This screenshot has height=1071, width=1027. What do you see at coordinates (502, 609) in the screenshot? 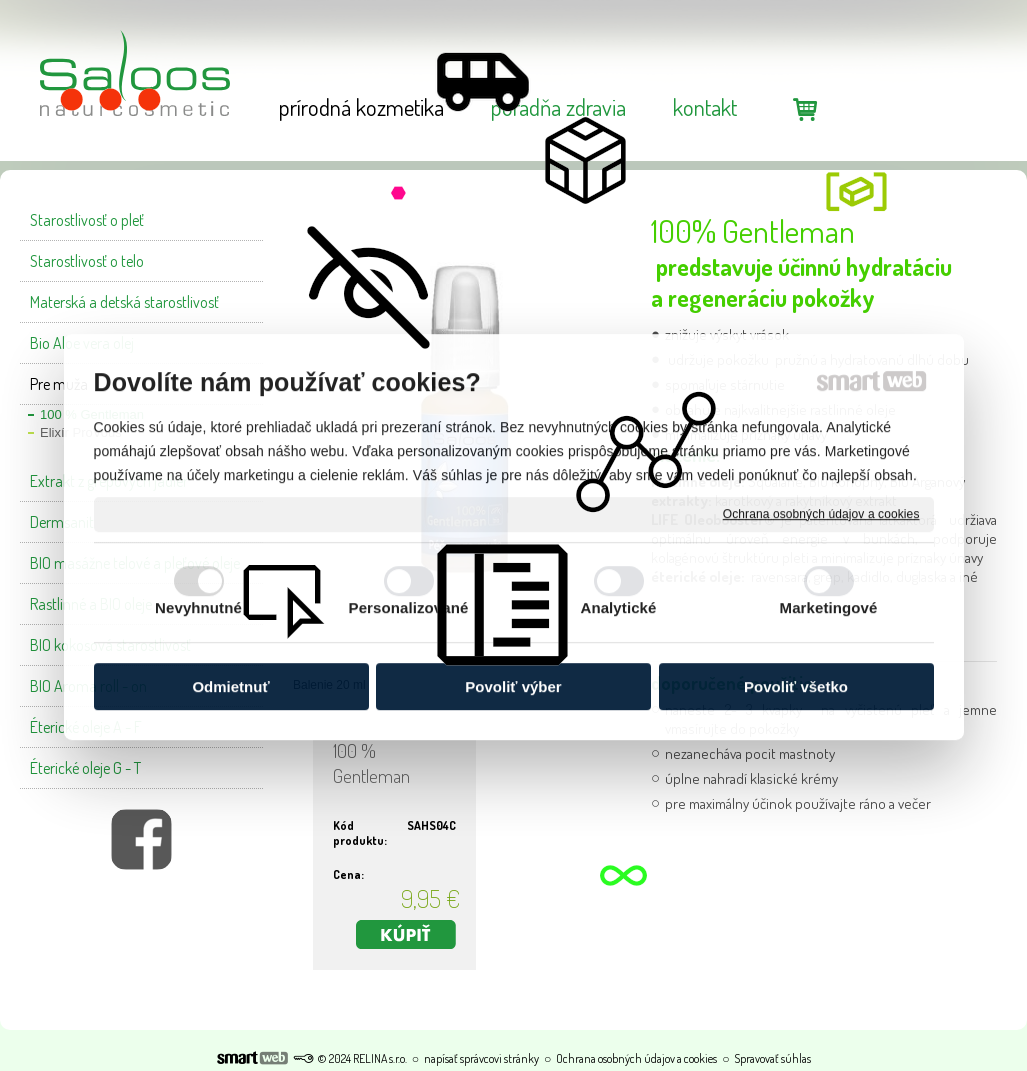
I see `open code-oss editor` at bounding box center [502, 609].